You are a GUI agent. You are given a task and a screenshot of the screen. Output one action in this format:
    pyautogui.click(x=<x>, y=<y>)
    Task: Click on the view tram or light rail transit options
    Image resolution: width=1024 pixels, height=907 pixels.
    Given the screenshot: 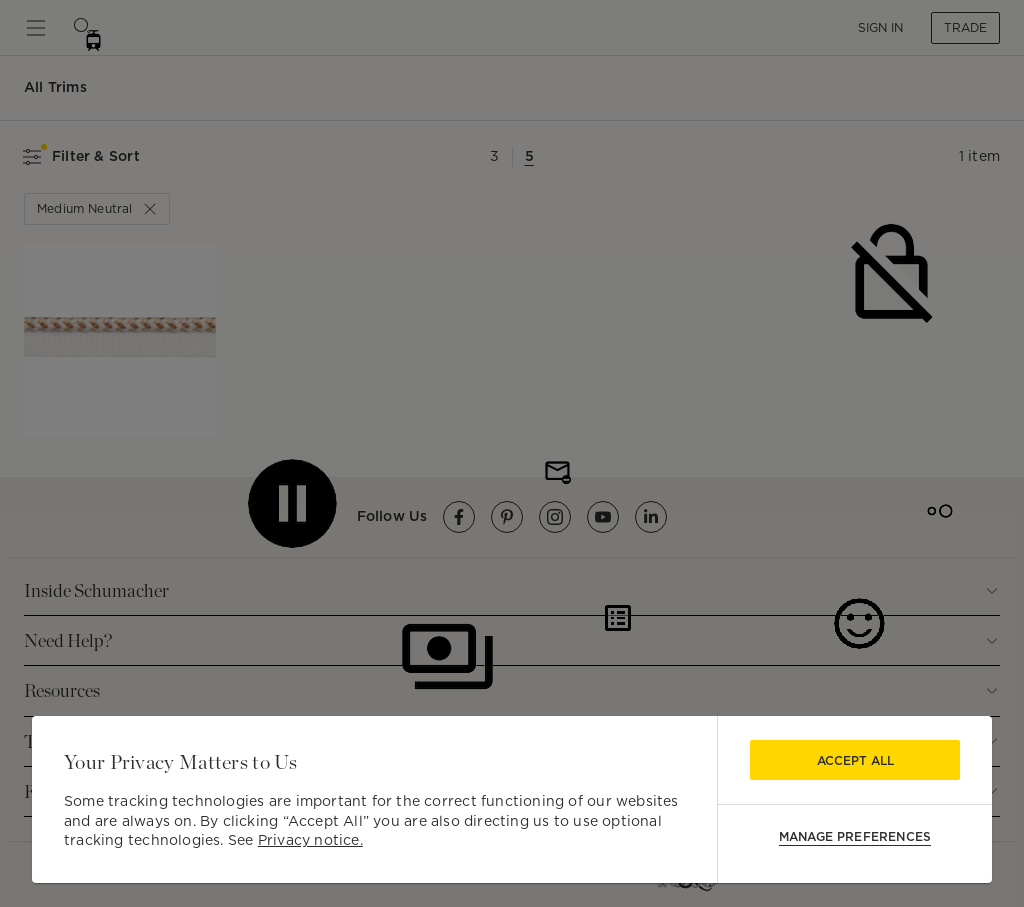 What is the action you would take?
    pyautogui.click(x=93, y=40)
    